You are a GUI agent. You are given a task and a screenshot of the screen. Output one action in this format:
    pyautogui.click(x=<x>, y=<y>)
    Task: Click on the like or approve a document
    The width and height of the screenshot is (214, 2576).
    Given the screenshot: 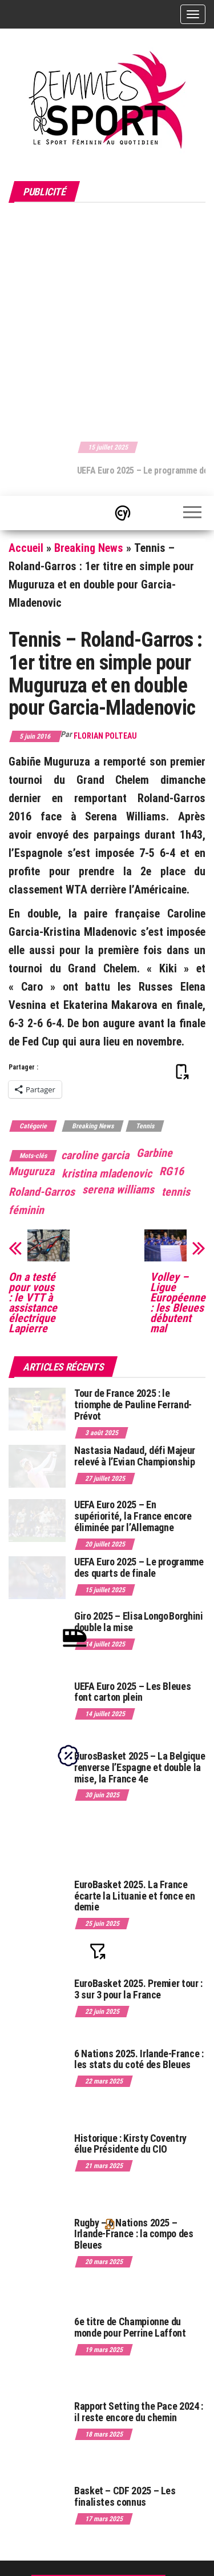 What is the action you would take?
    pyautogui.click(x=110, y=2224)
    